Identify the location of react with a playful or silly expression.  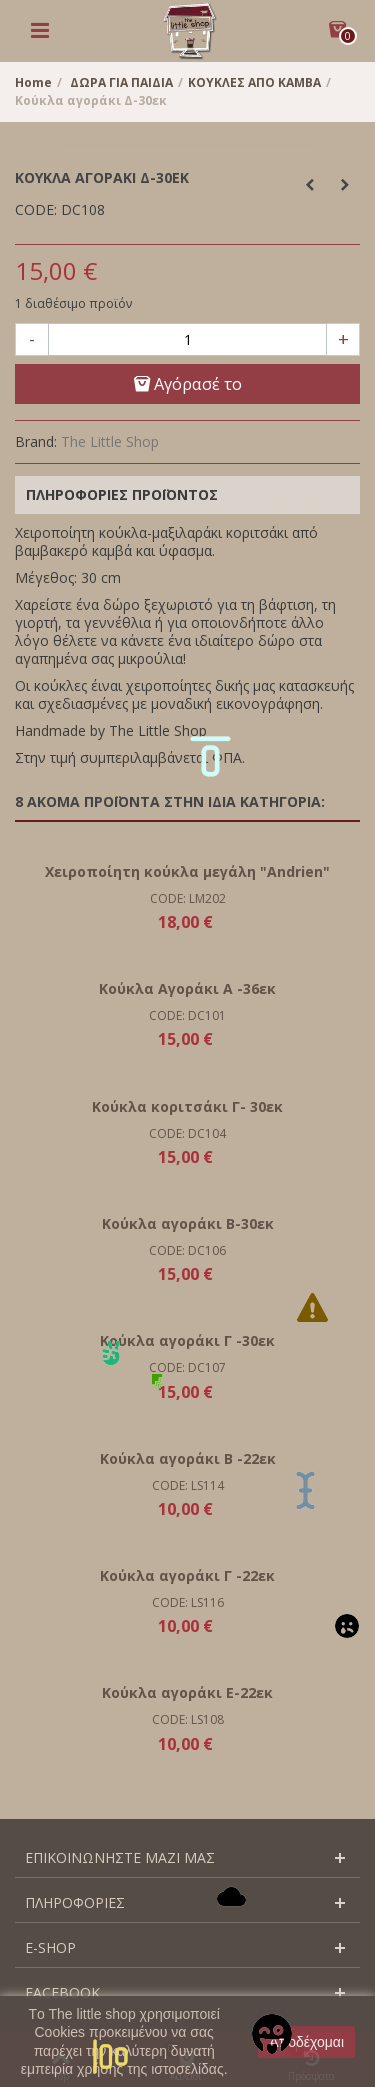
(272, 2034).